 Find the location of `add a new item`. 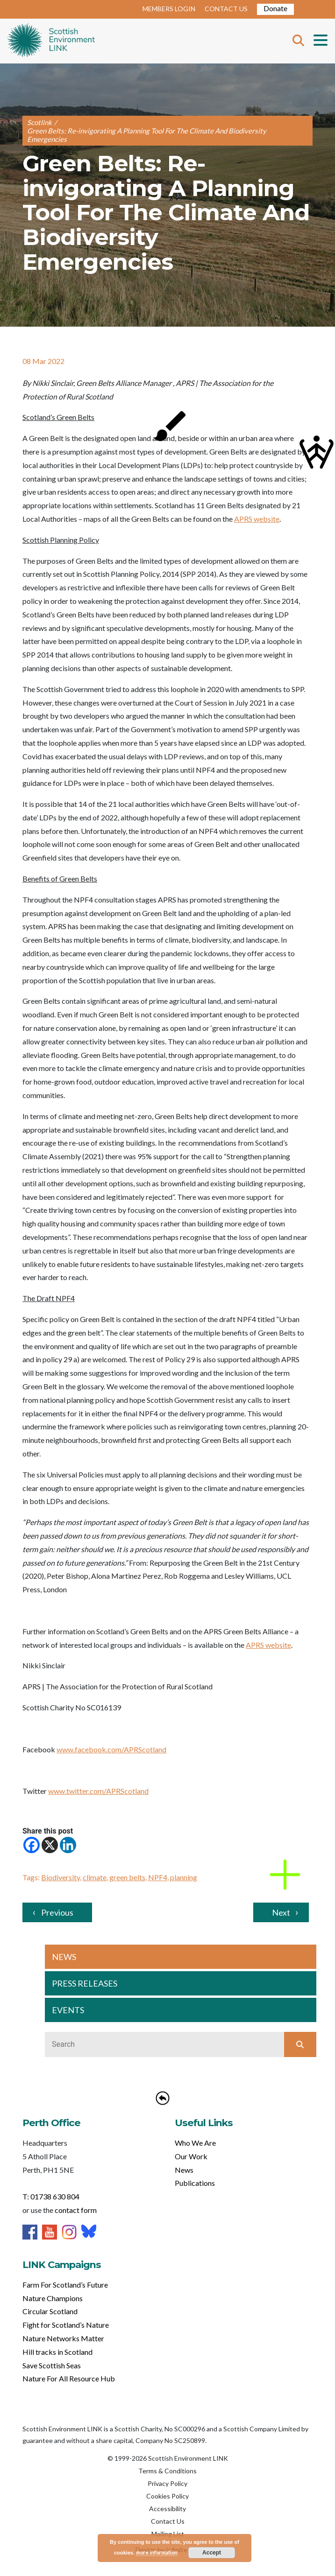

add a new item is located at coordinates (285, 1875).